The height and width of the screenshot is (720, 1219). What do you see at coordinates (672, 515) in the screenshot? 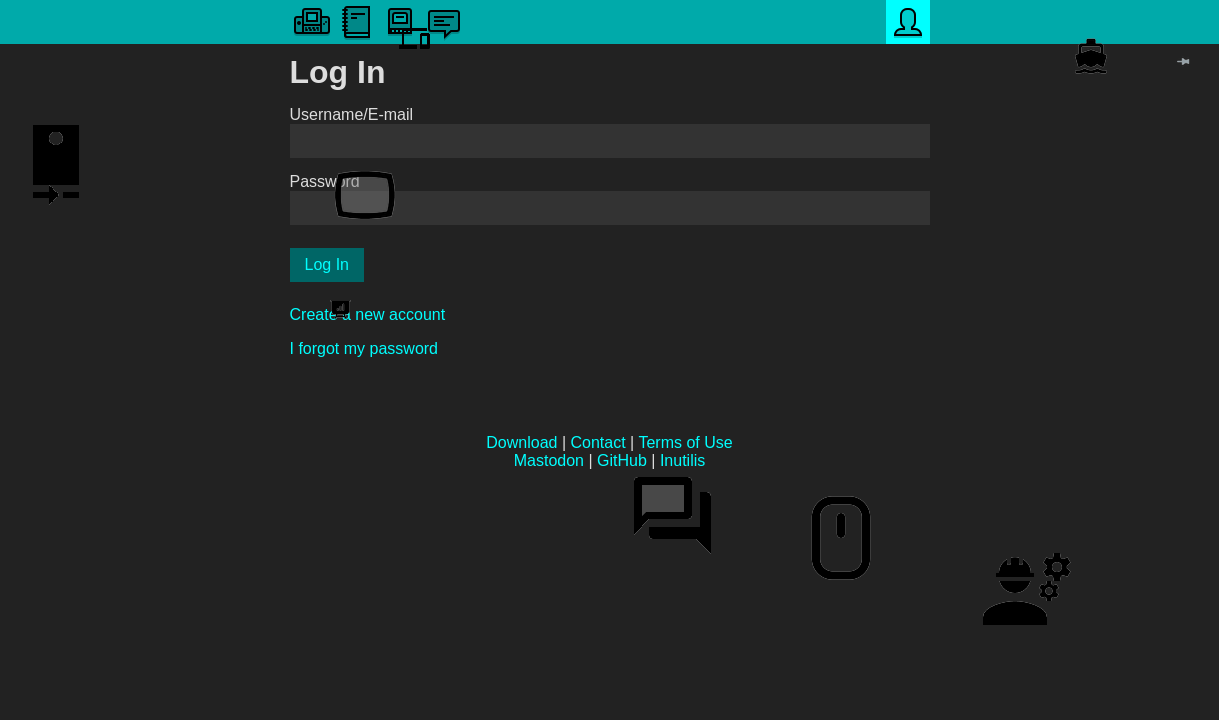
I see `open forum or group discussion` at bounding box center [672, 515].